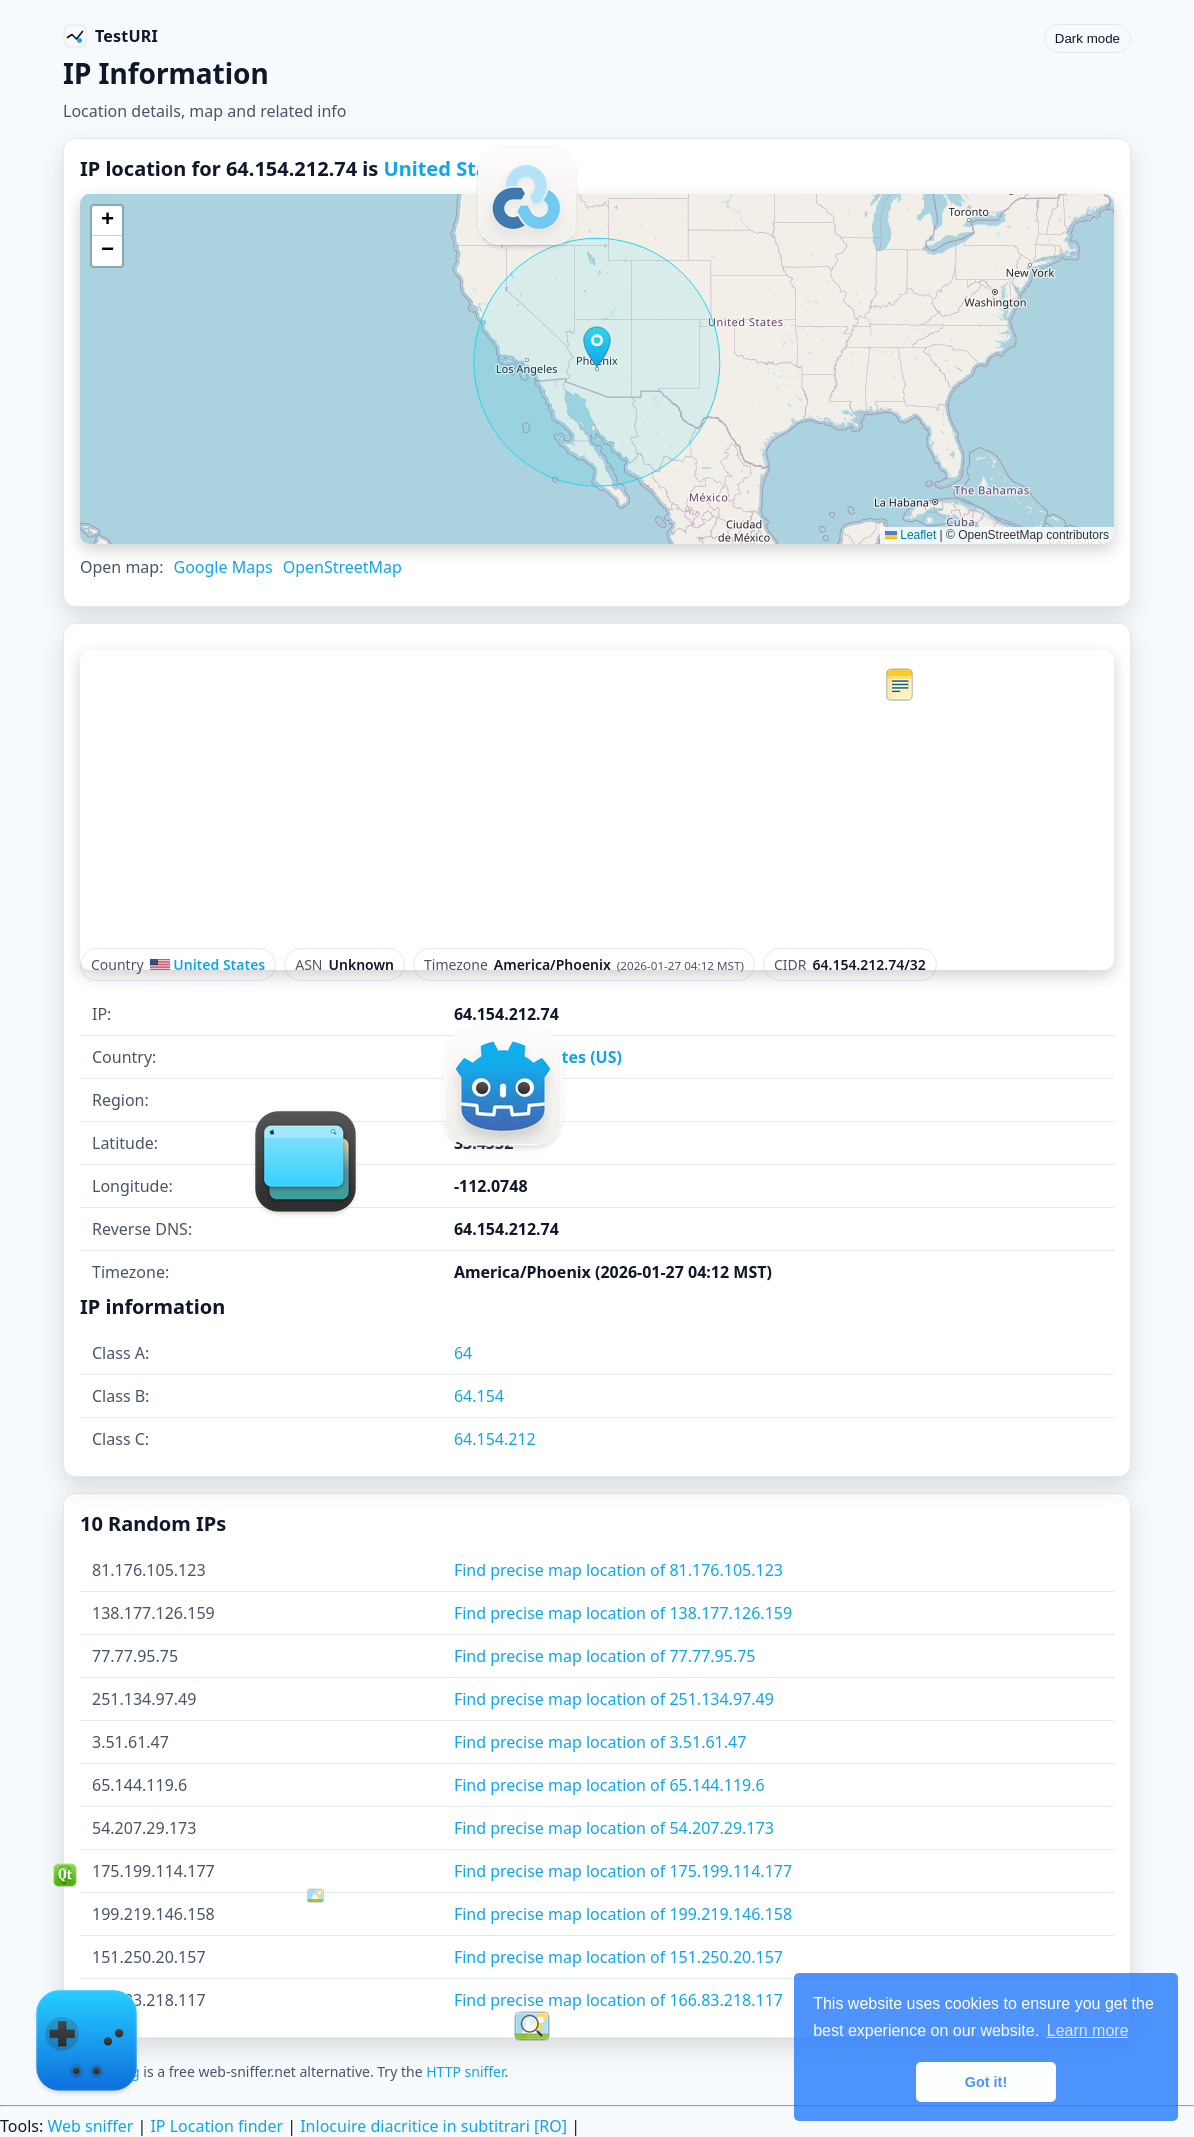 Image resolution: width=1194 pixels, height=2137 pixels. Describe the element at coordinates (503, 1087) in the screenshot. I see `open godot game engine` at that location.